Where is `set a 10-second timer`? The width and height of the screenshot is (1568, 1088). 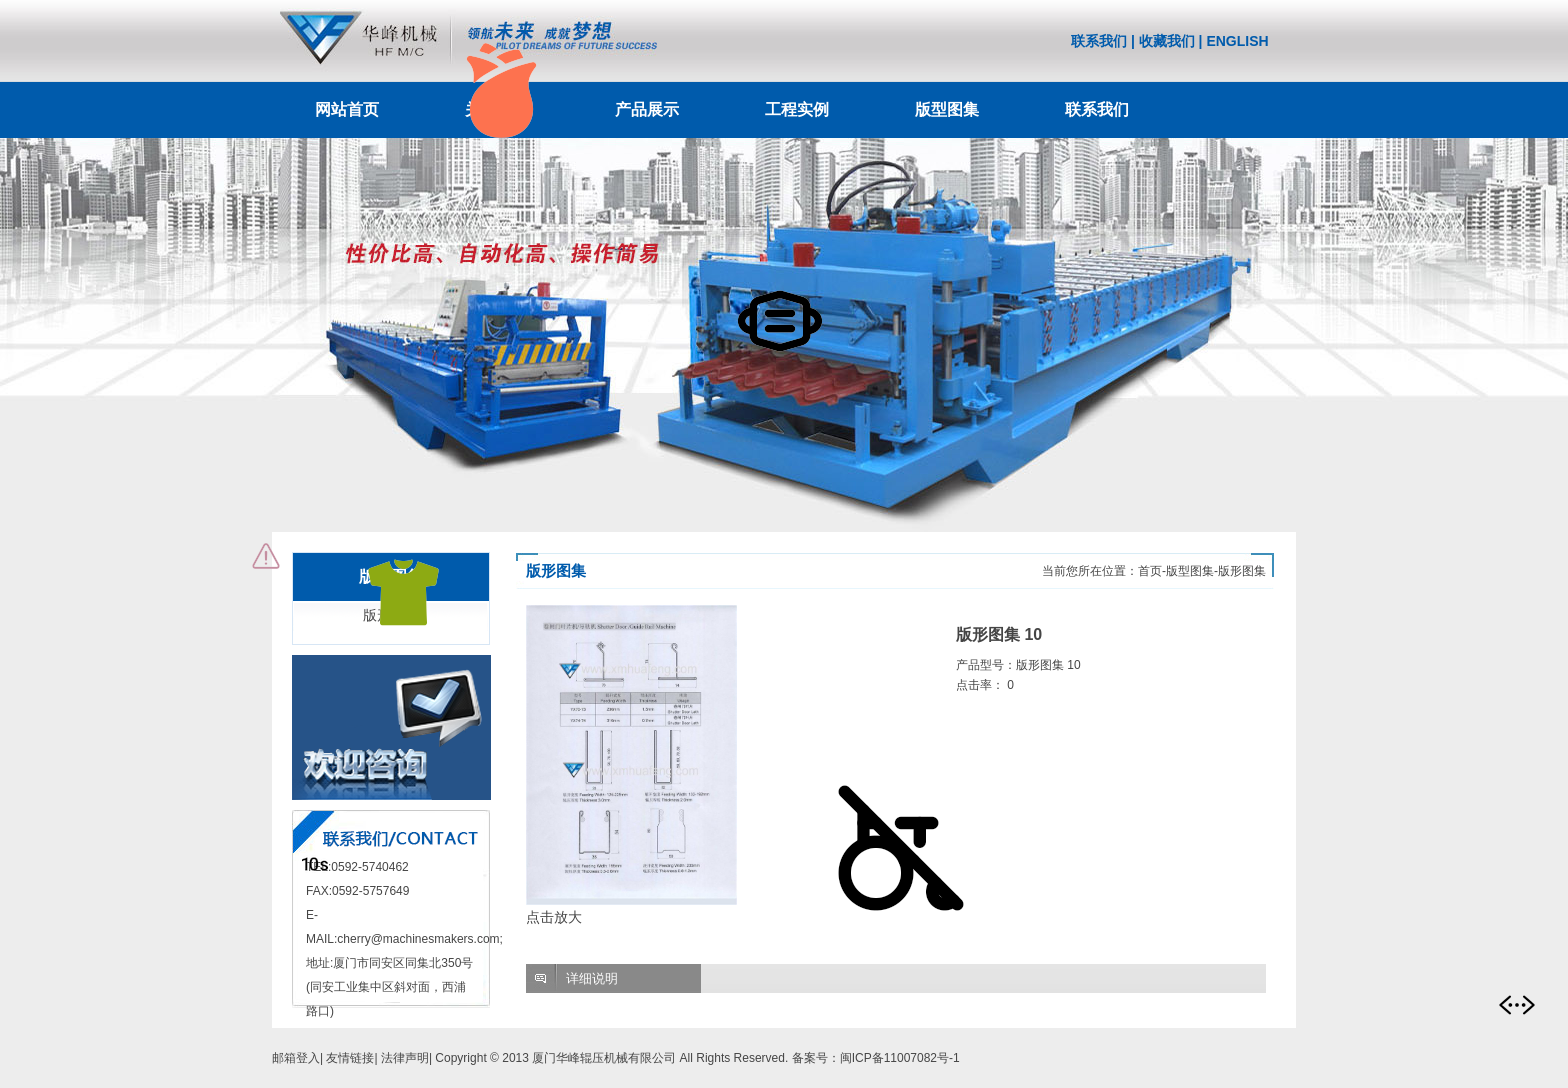 set a 10-second timer is located at coordinates (315, 864).